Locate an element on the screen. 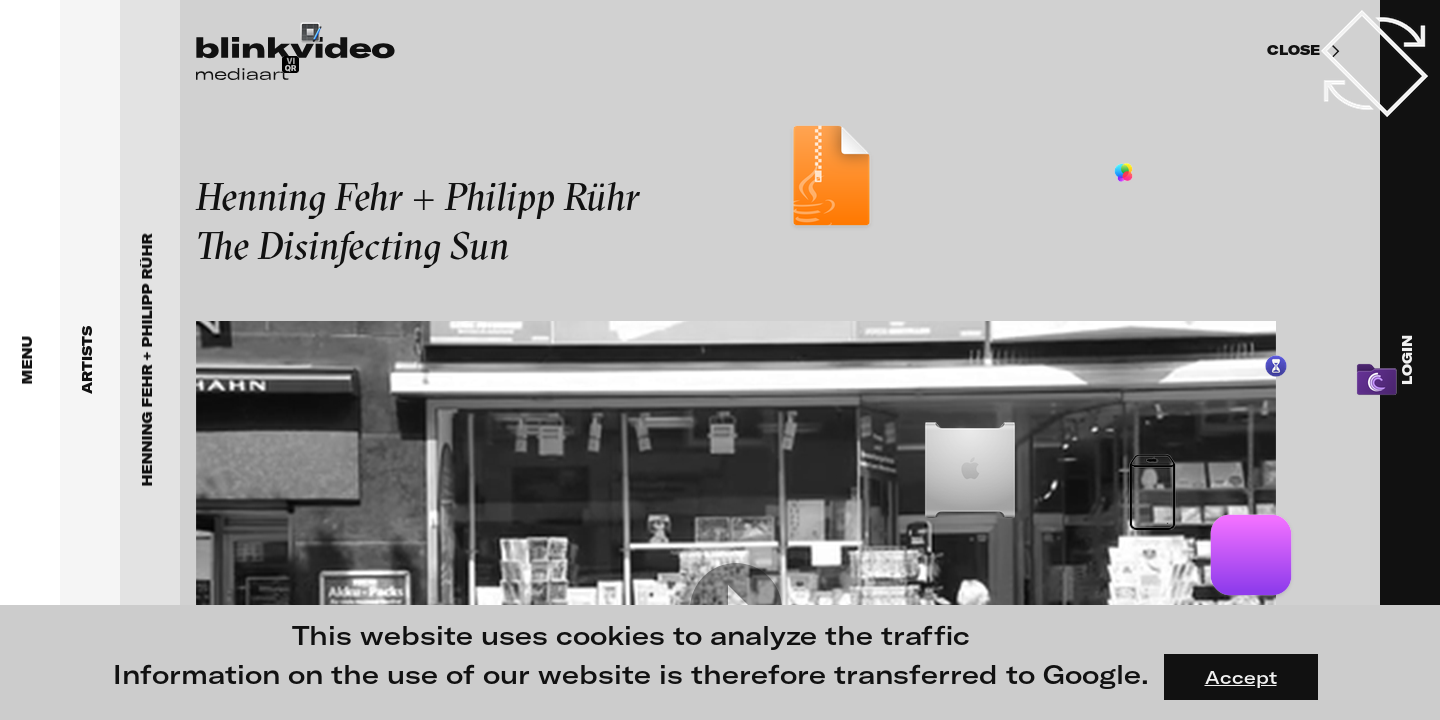 The height and width of the screenshot is (720, 1440). placeholder template for a macOS app icon is located at coordinates (1251, 555).